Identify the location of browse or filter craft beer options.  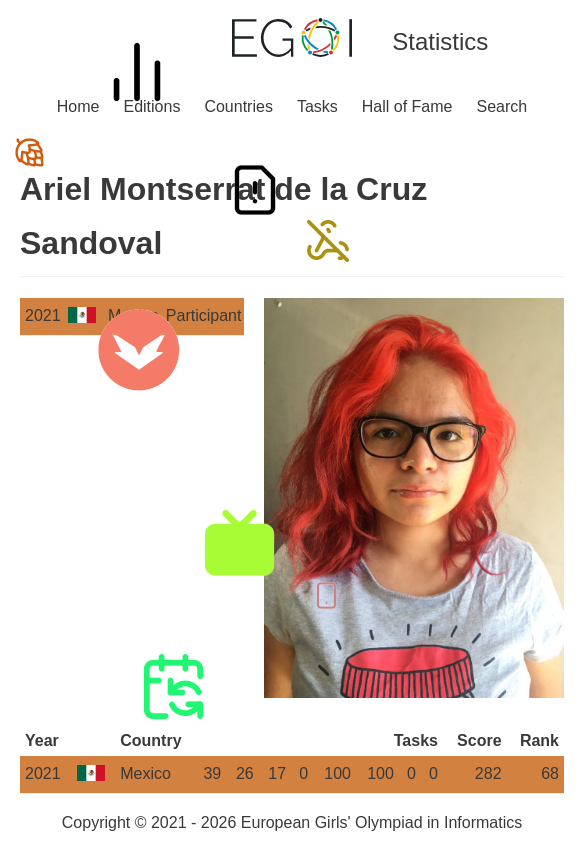
(29, 152).